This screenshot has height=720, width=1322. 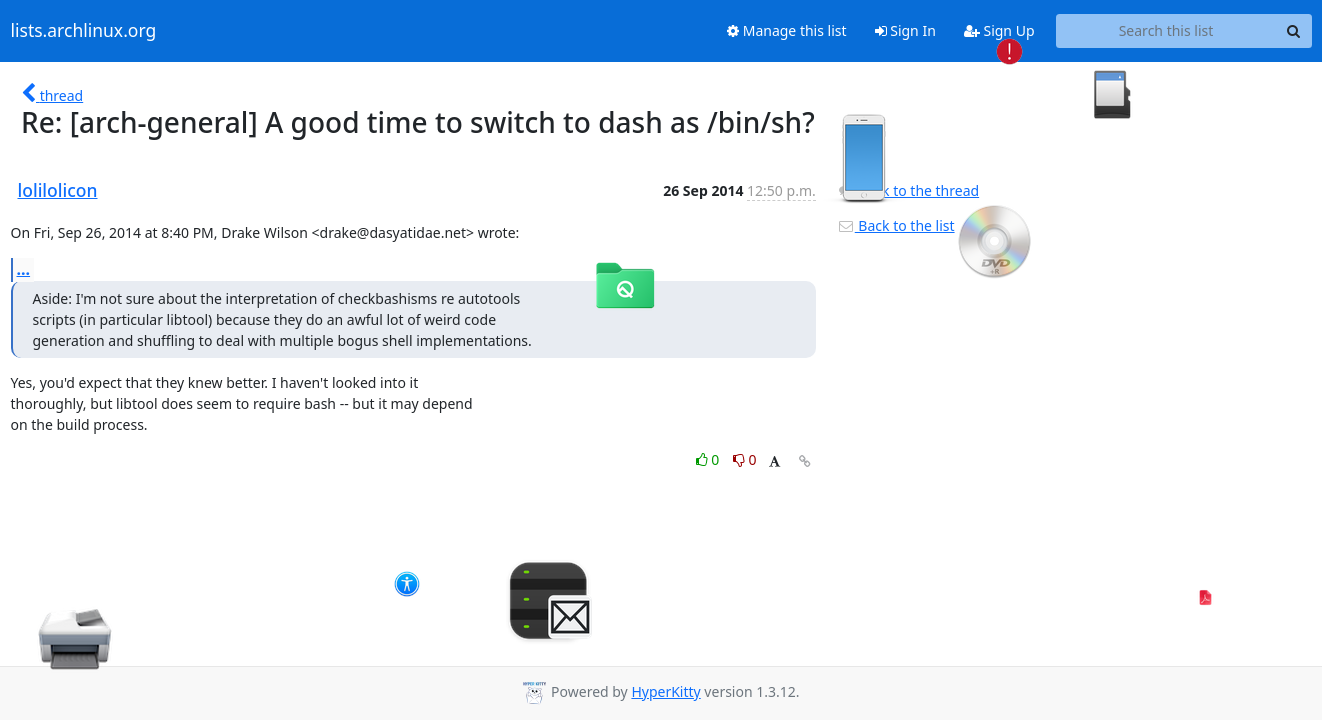 I want to click on microSD or TransFlash memory card storage device, so click(x=1113, y=95).